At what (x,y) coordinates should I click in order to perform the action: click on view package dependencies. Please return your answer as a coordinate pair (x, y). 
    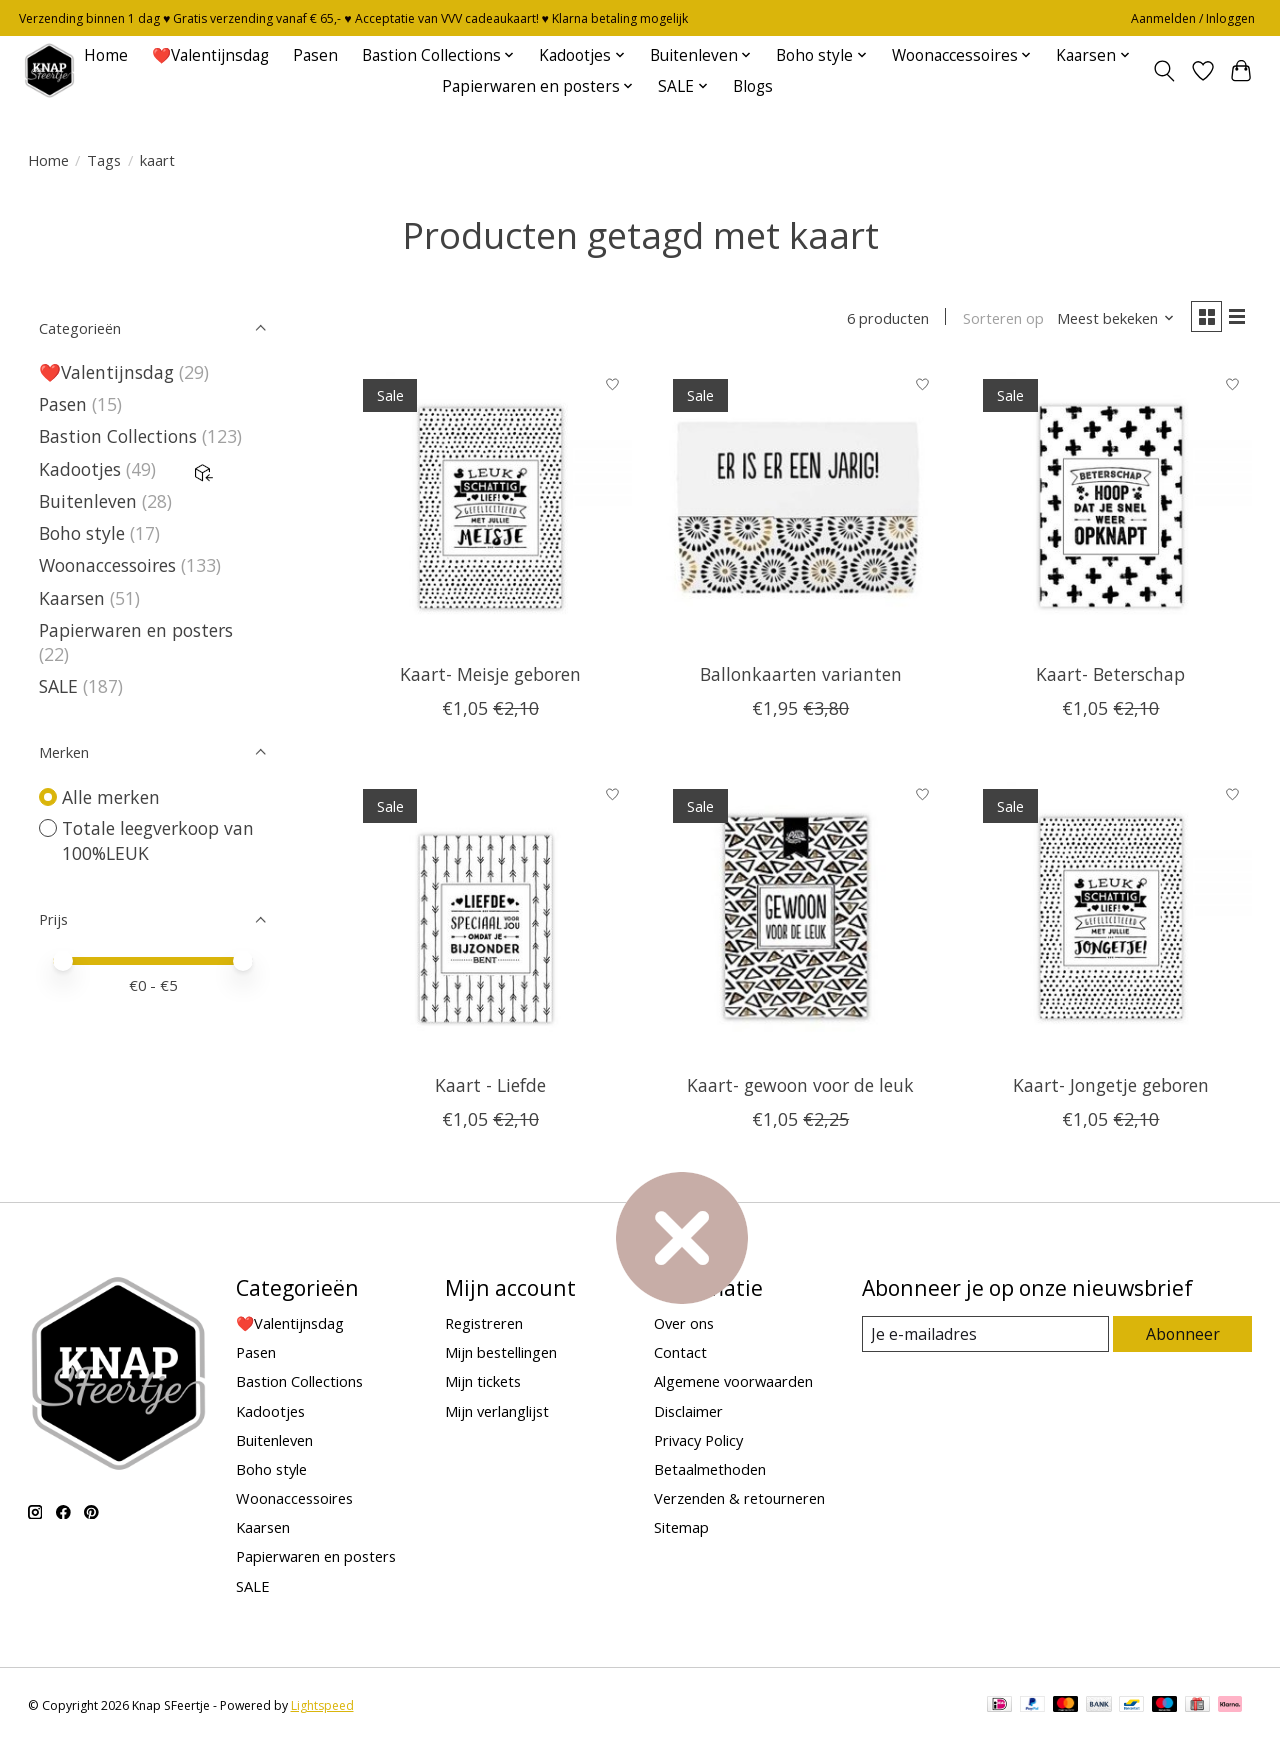
    Looking at the image, I should click on (204, 473).